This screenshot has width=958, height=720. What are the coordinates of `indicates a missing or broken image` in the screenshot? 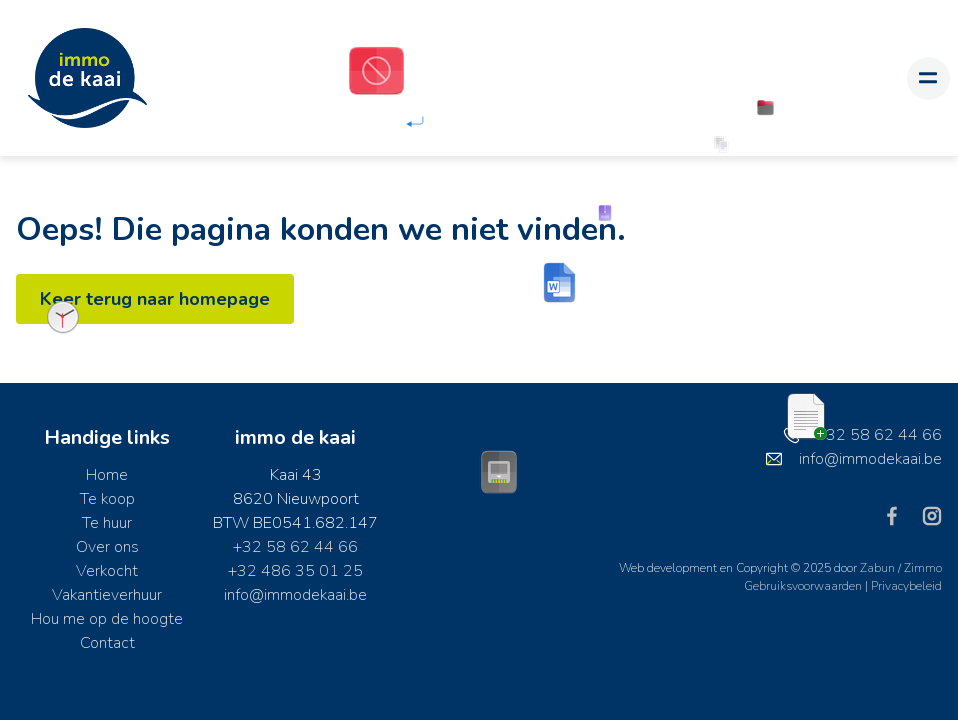 It's located at (376, 69).